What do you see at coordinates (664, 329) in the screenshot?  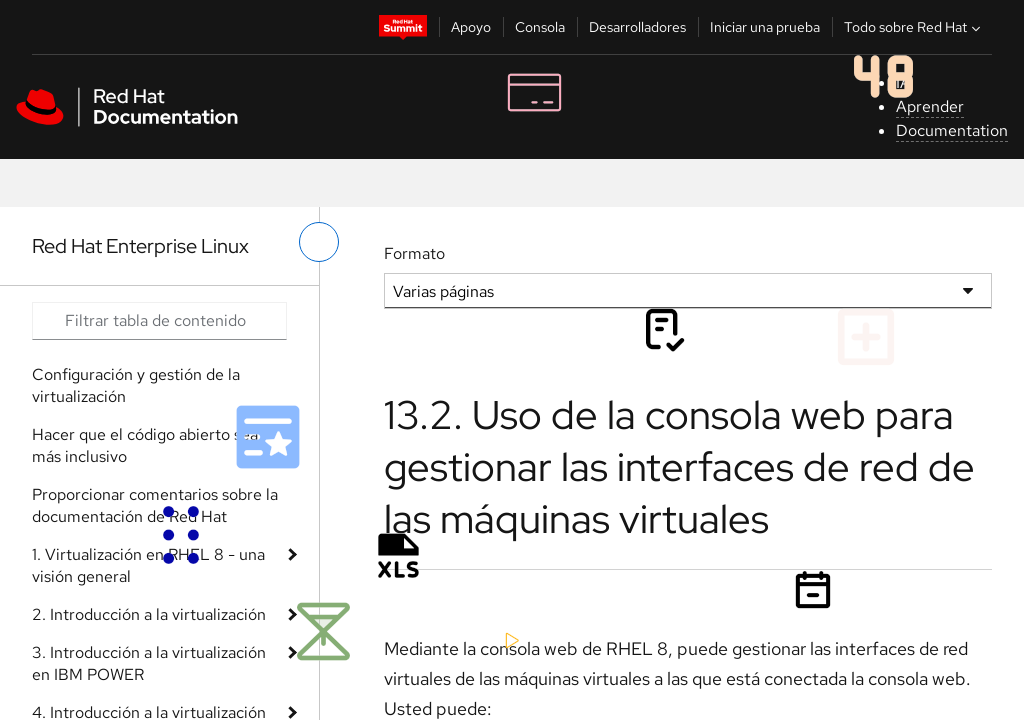 I see `view your task checklist` at bounding box center [664, 329].